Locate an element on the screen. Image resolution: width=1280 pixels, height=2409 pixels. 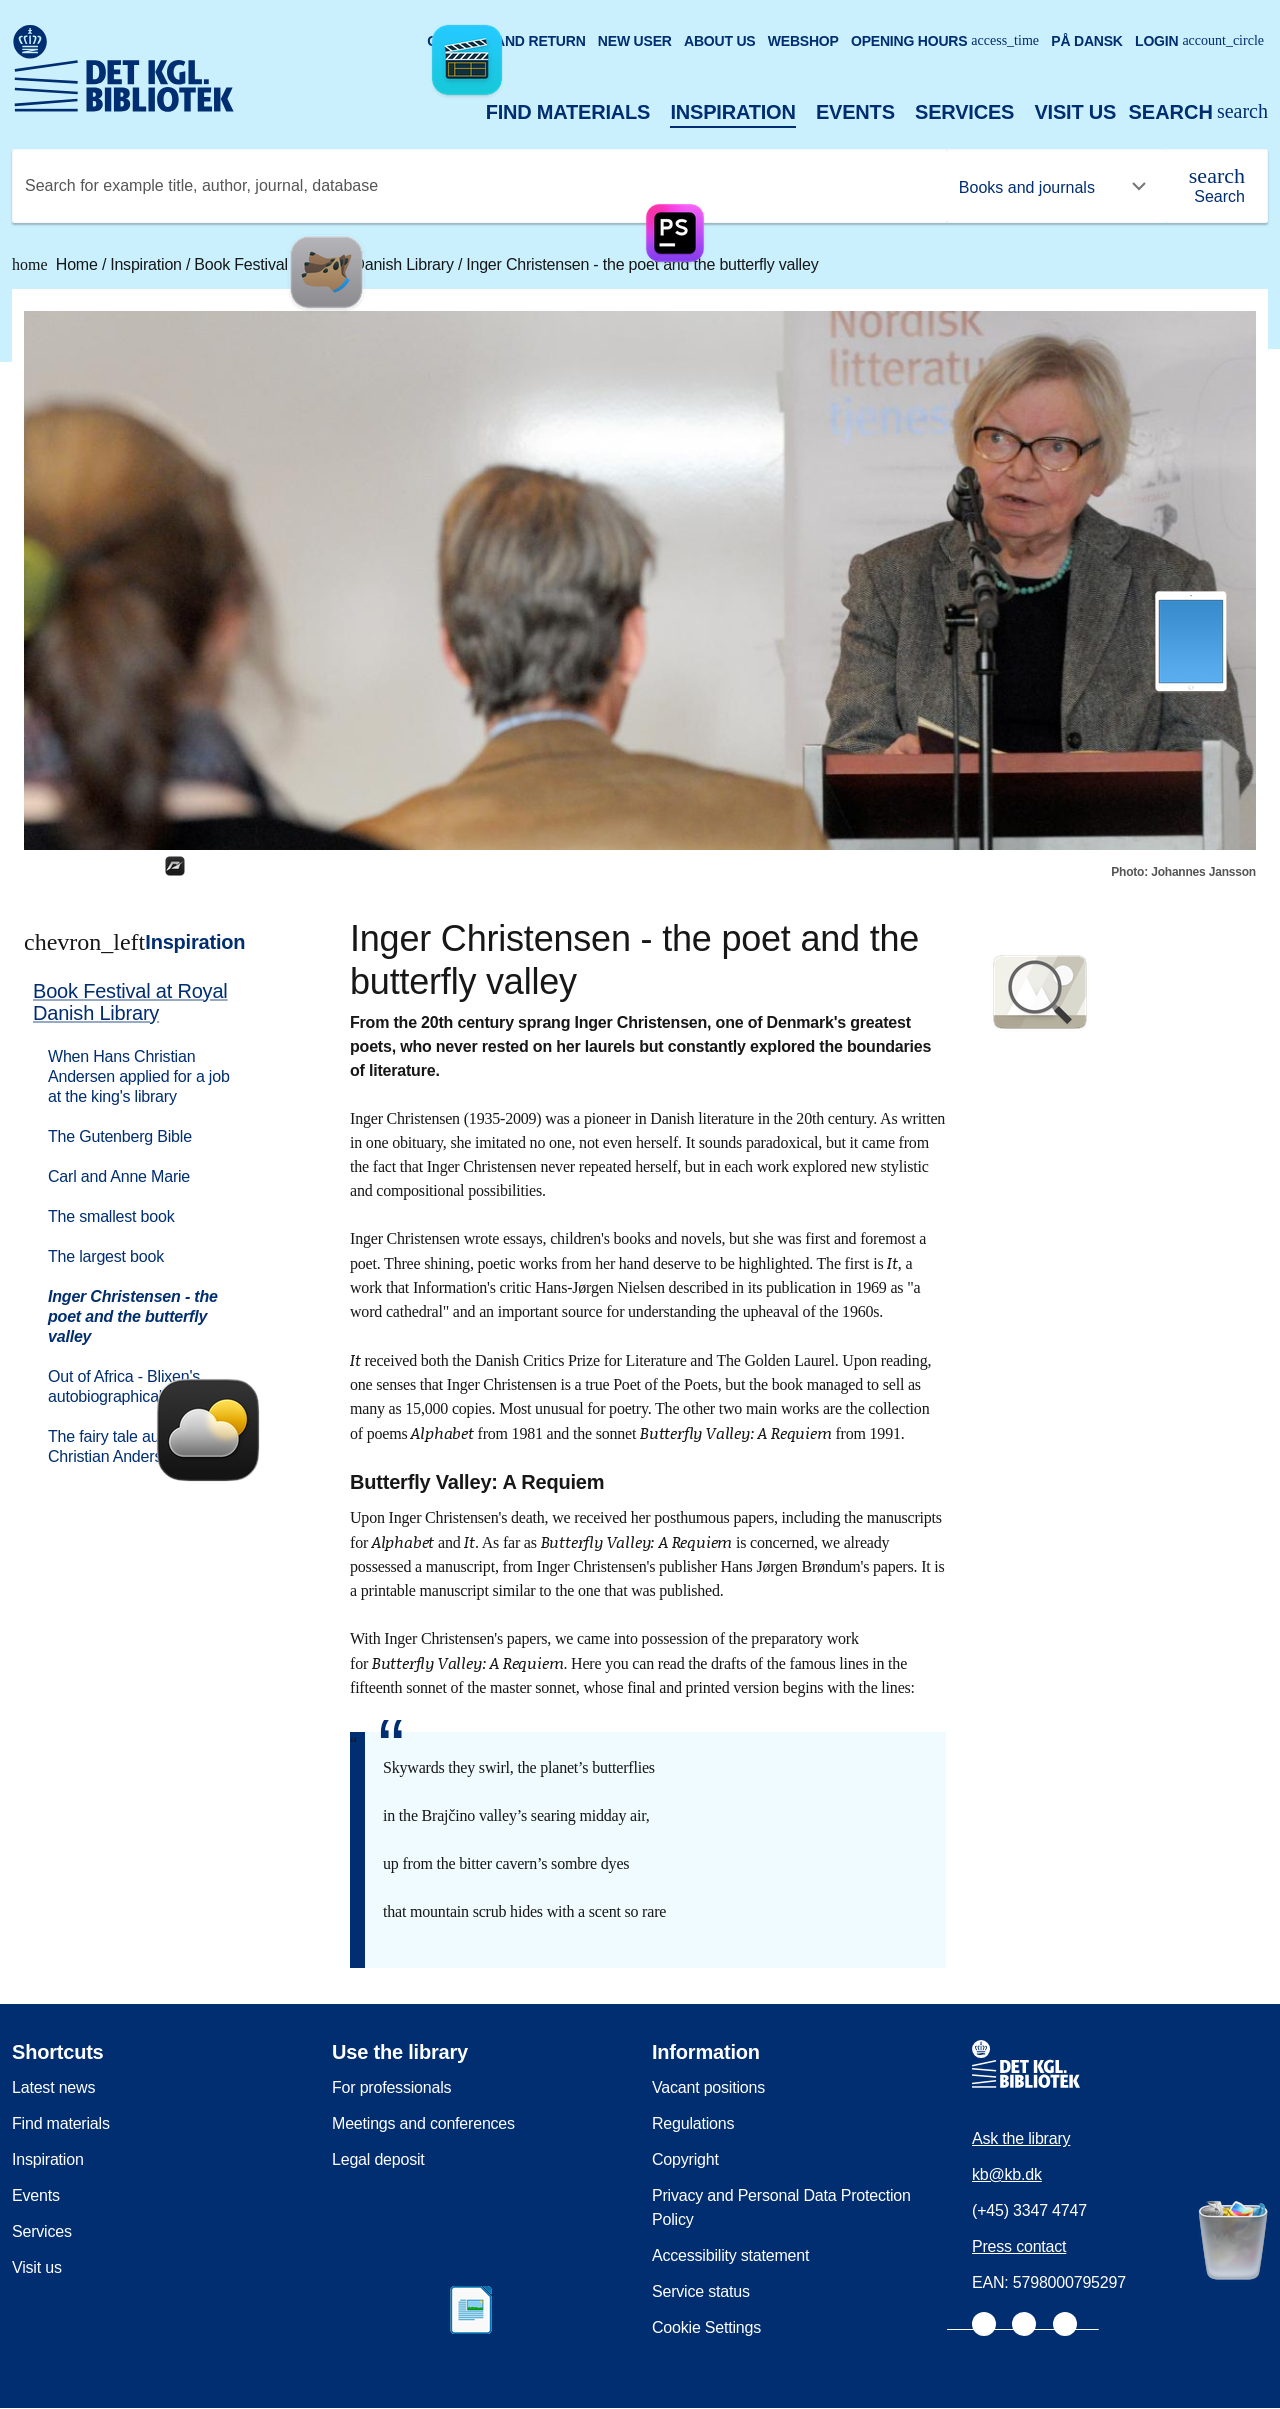
open the photo viewer application is located at coordinates (1040, 992).